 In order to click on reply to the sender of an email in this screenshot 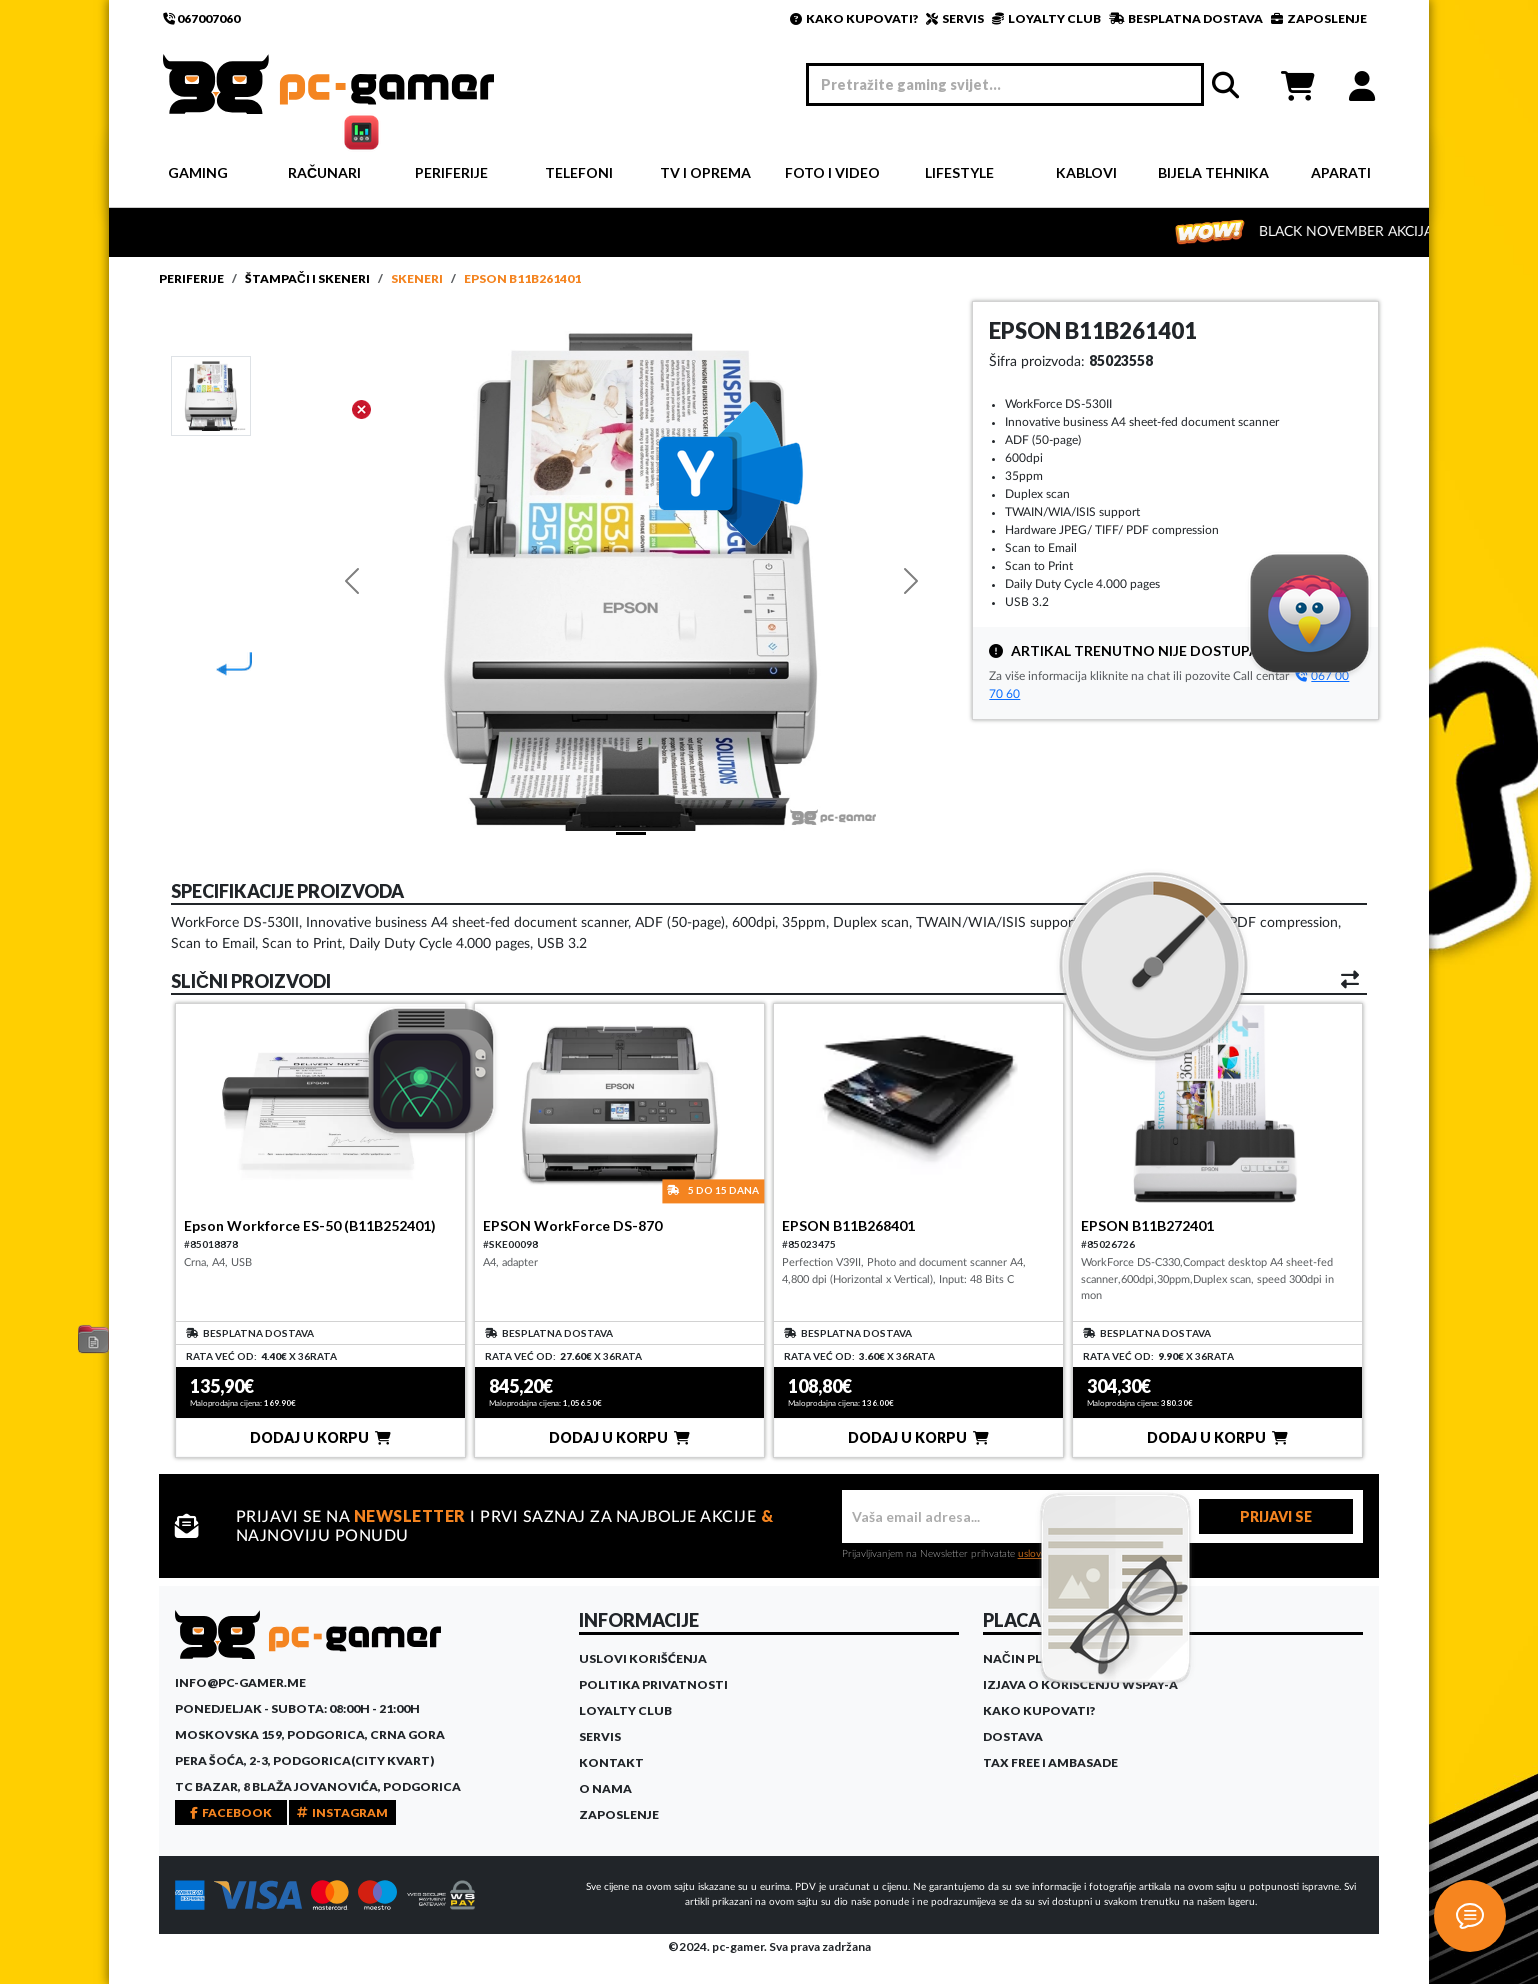, I will do `click(233, 661)`.